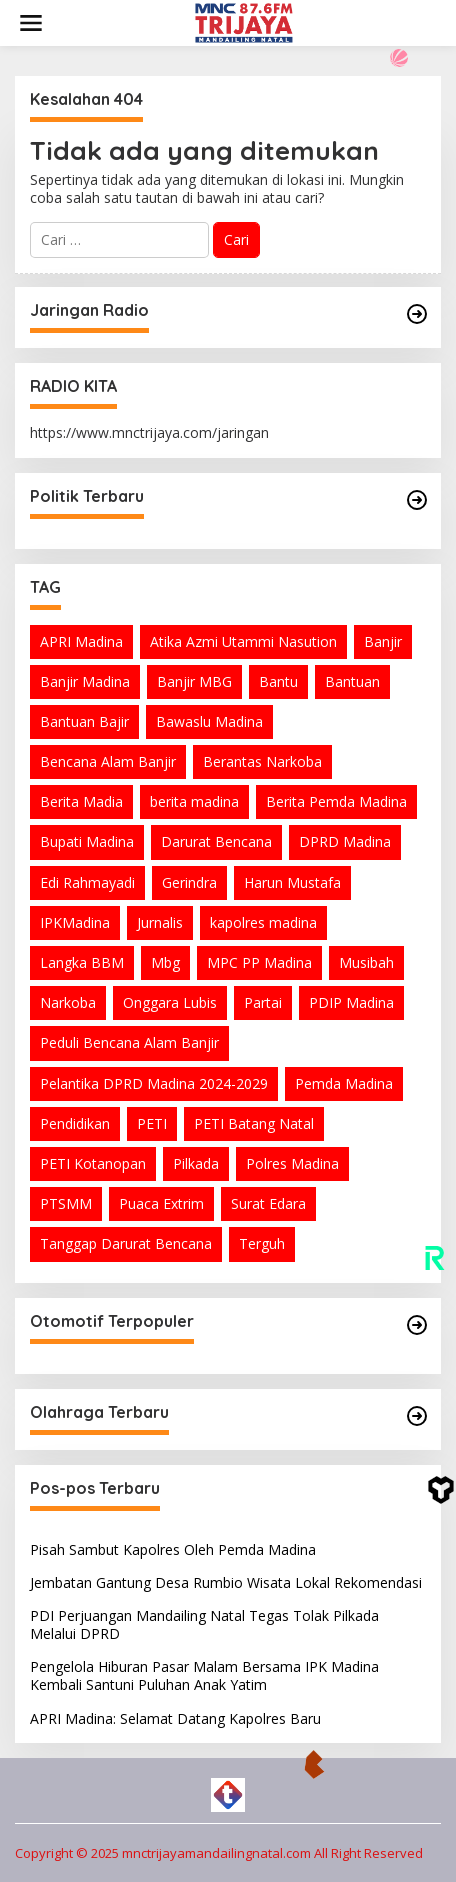 Image resolution: width=456 pixels, height=1882 pixels. I want to click on open the Revolut banking app, so click(435, 1258).